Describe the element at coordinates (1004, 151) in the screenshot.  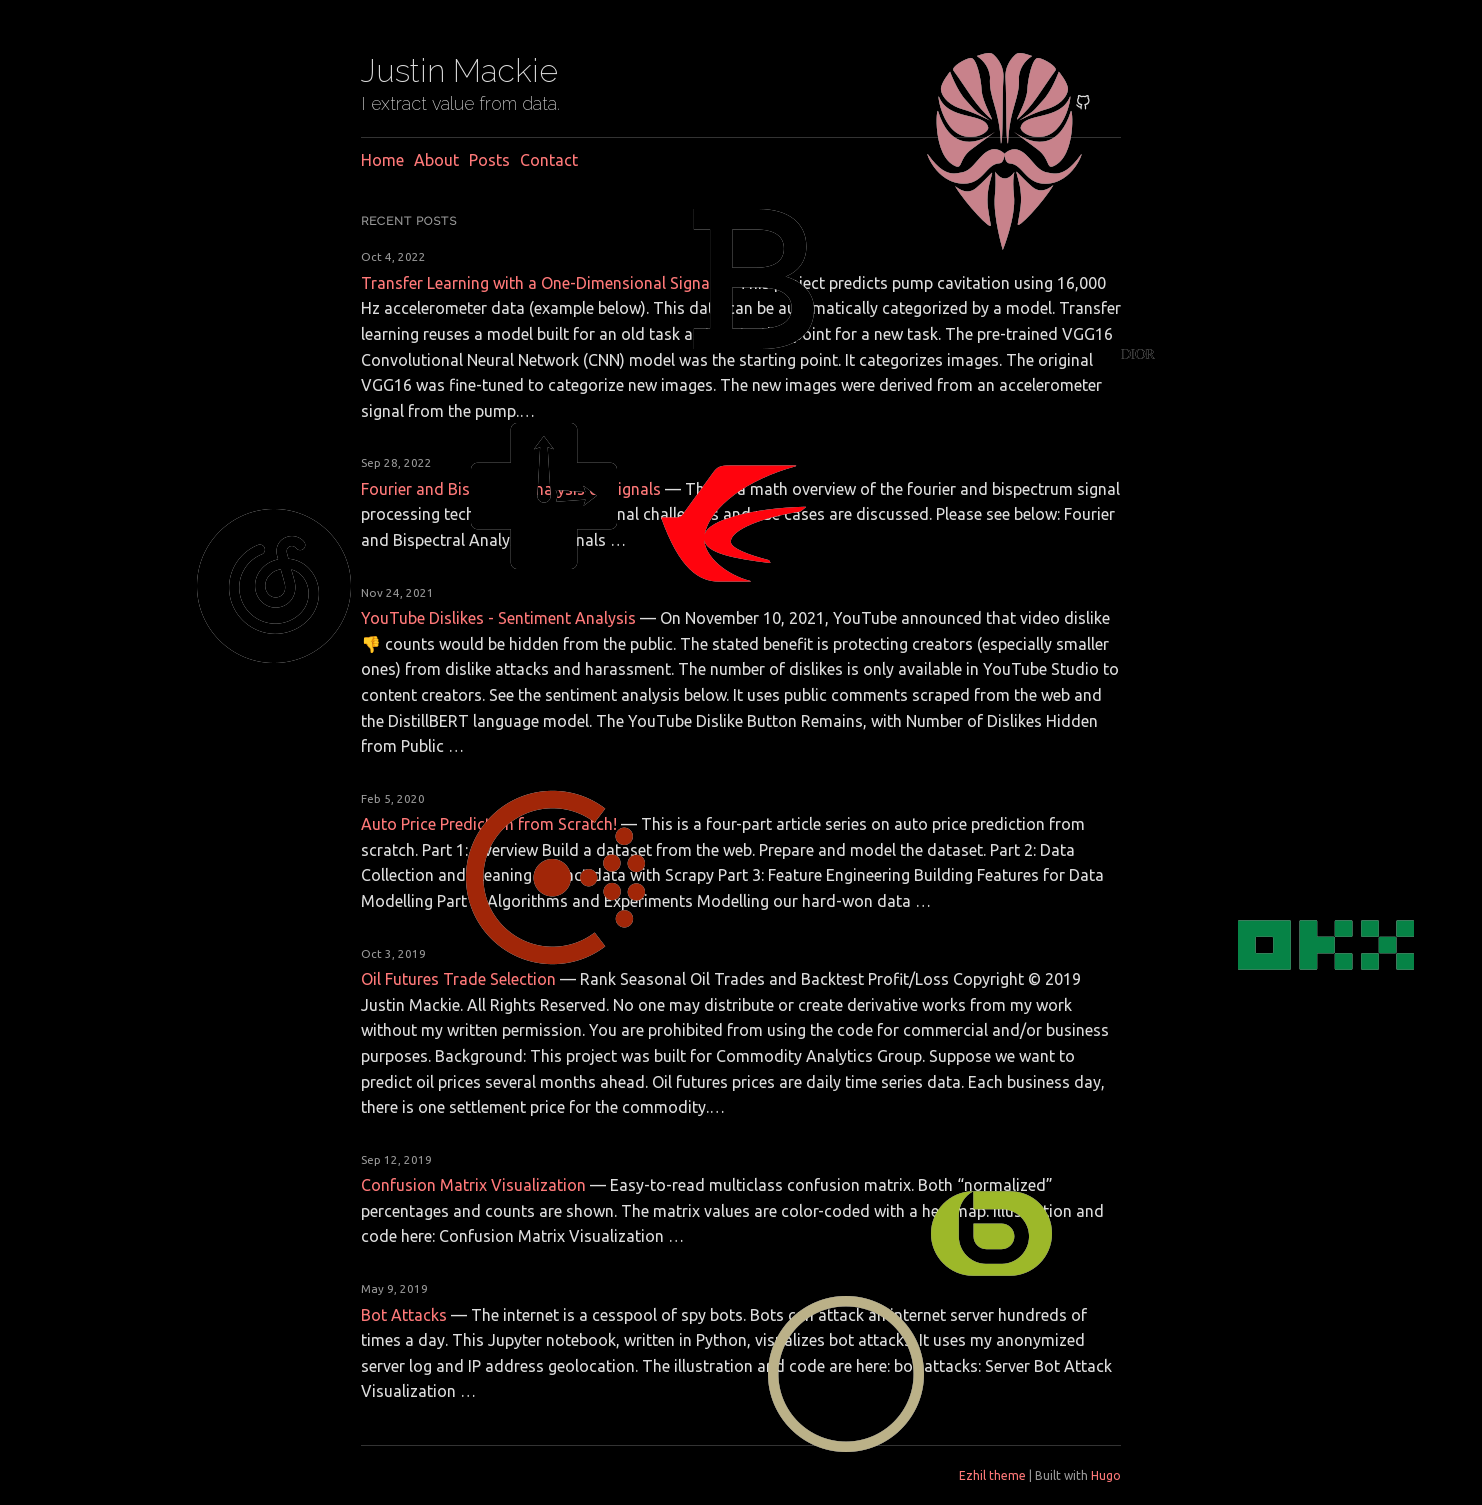
I see `open magisk root management app` at that location.